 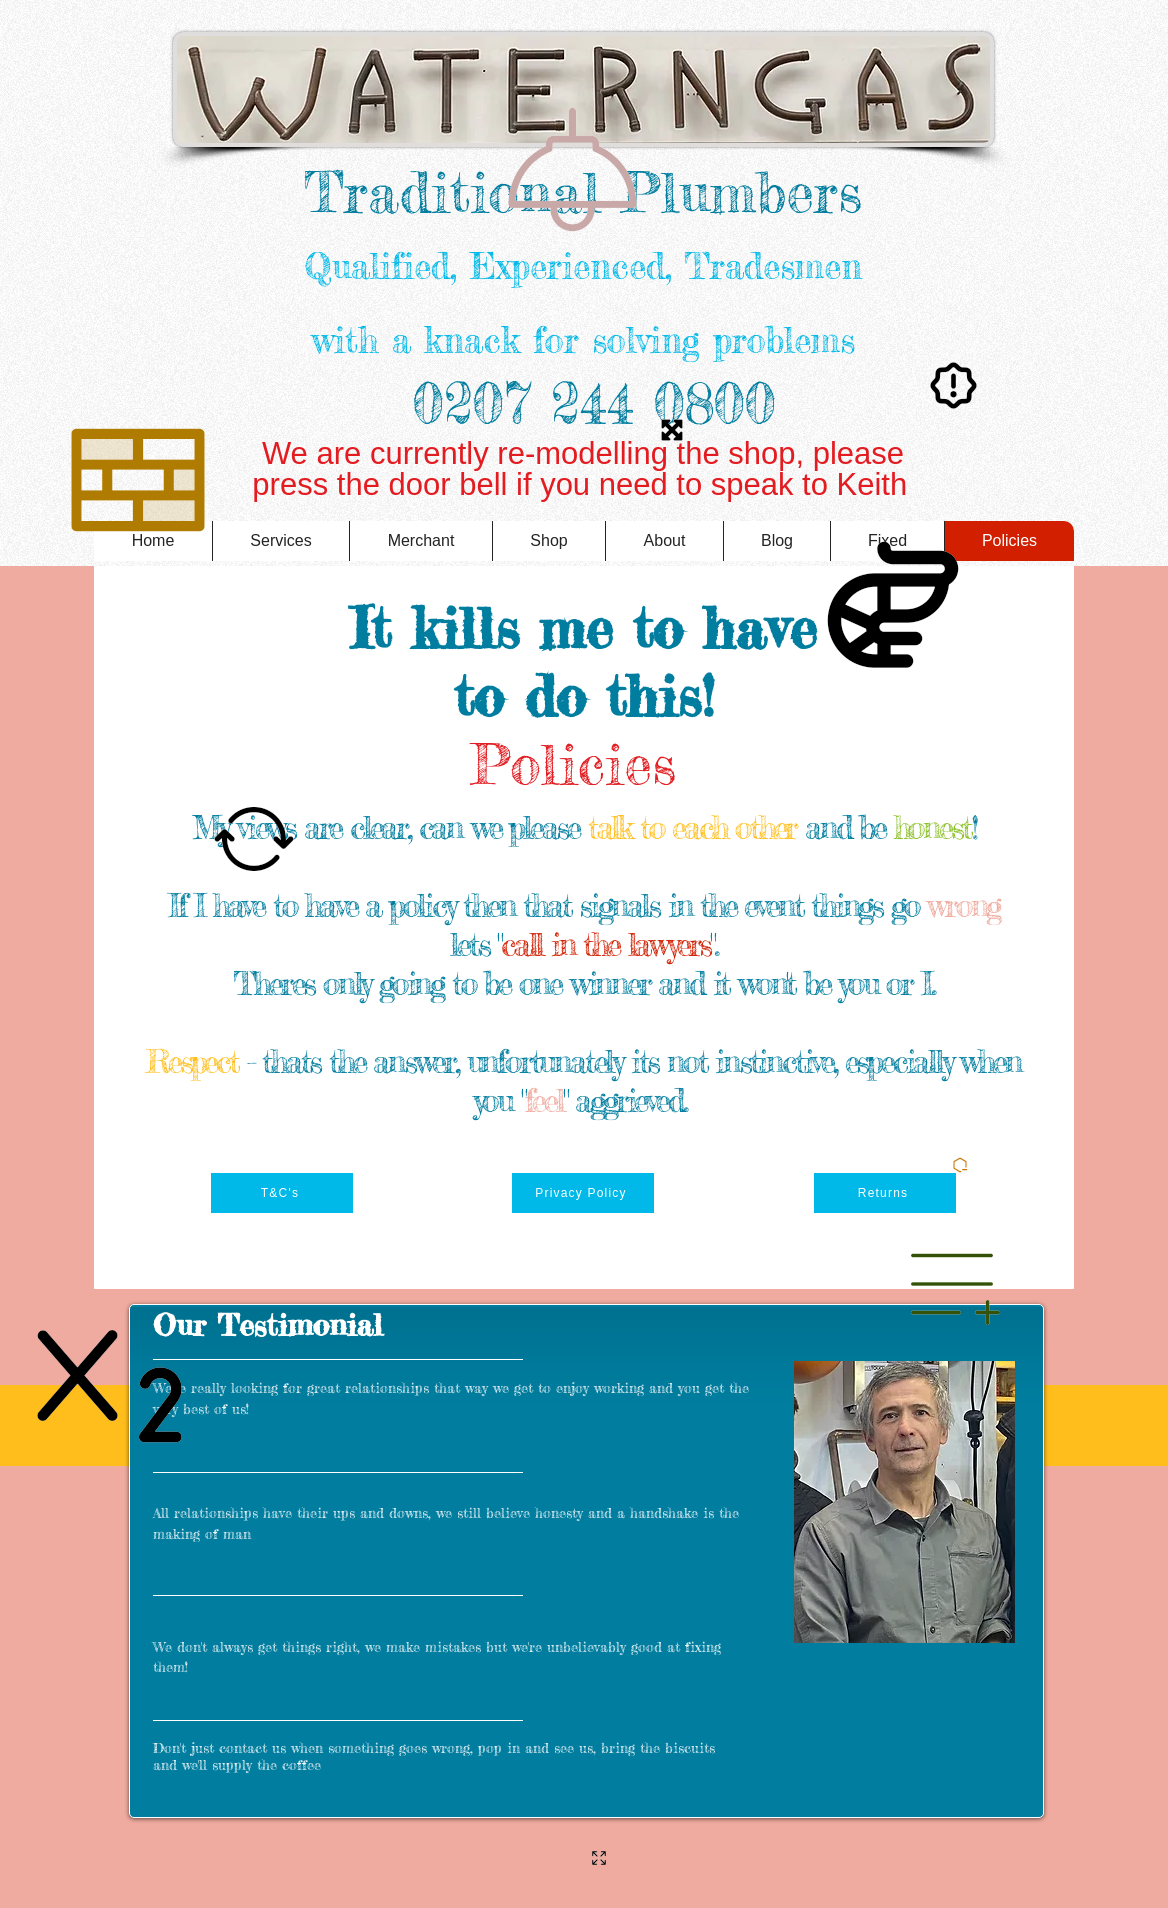 What do you see at coordinates (952, 1284) in the screenshot?
I see `add a new item to the list` at bounding box center [952, 1284].